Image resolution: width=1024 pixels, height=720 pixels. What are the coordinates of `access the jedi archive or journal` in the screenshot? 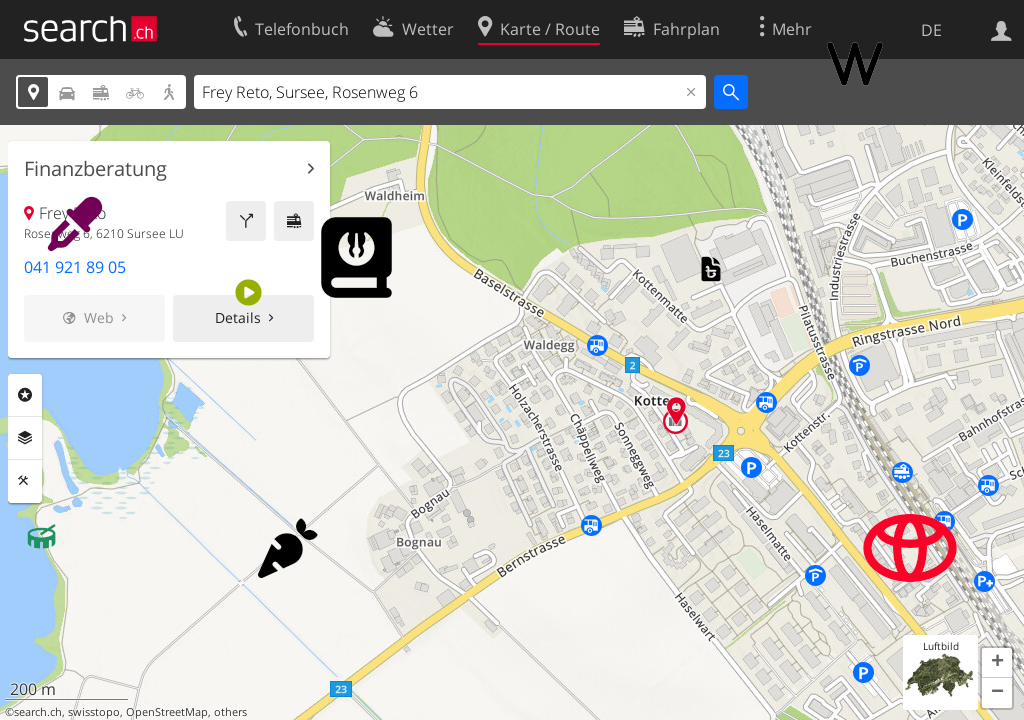 It's located at (356, 257).